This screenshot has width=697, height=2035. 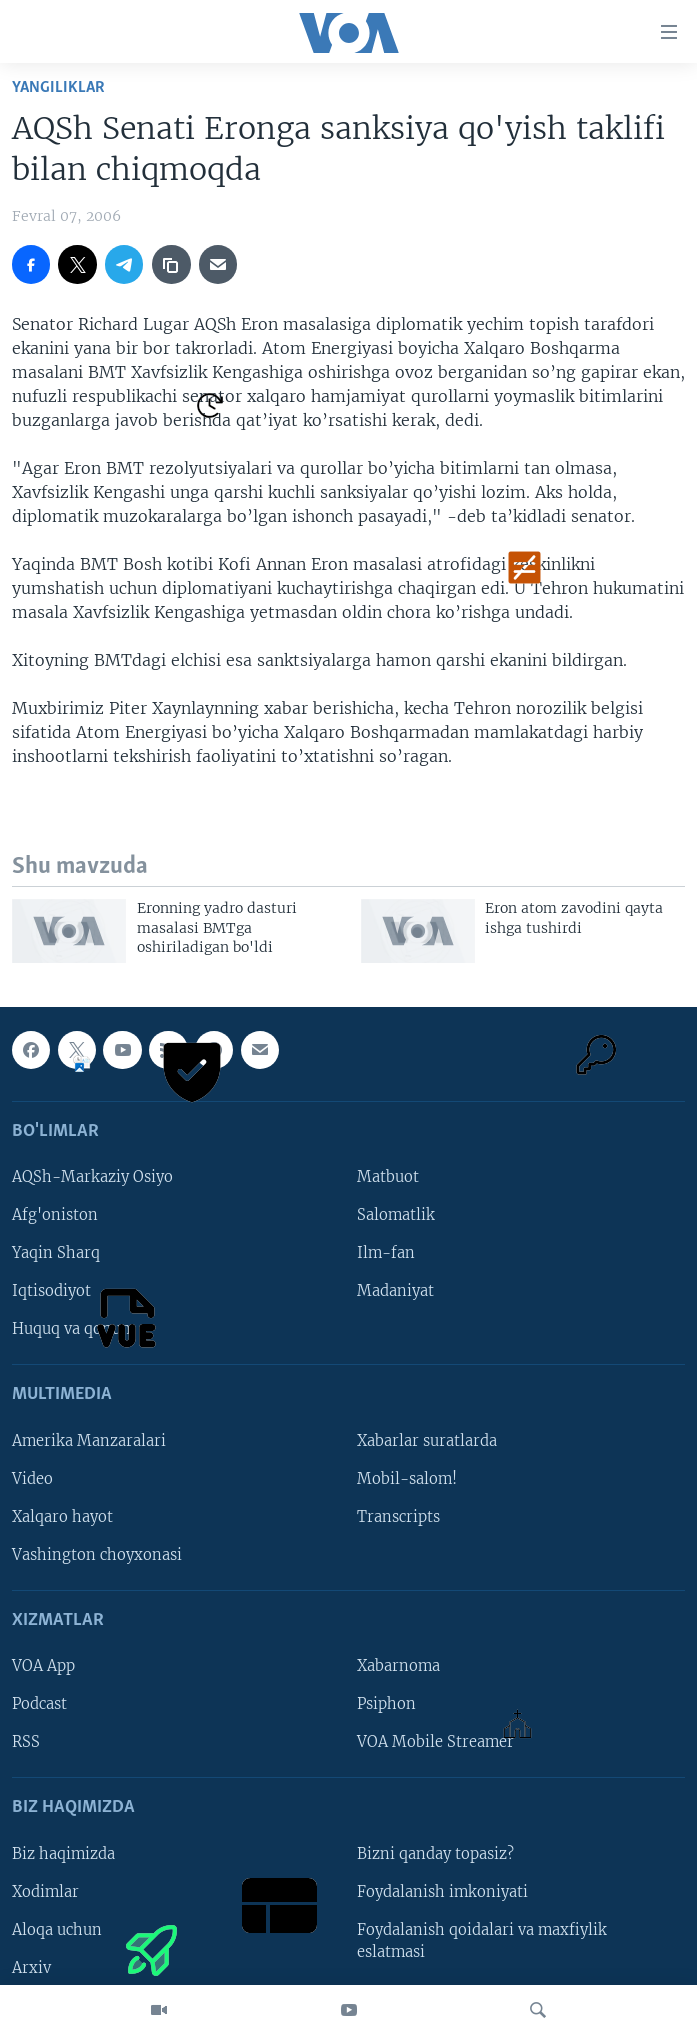 What do you see at coordinates (524, 567) in the screenshot?
I see `indicates values are not equal` at bounding box center [524, 567].